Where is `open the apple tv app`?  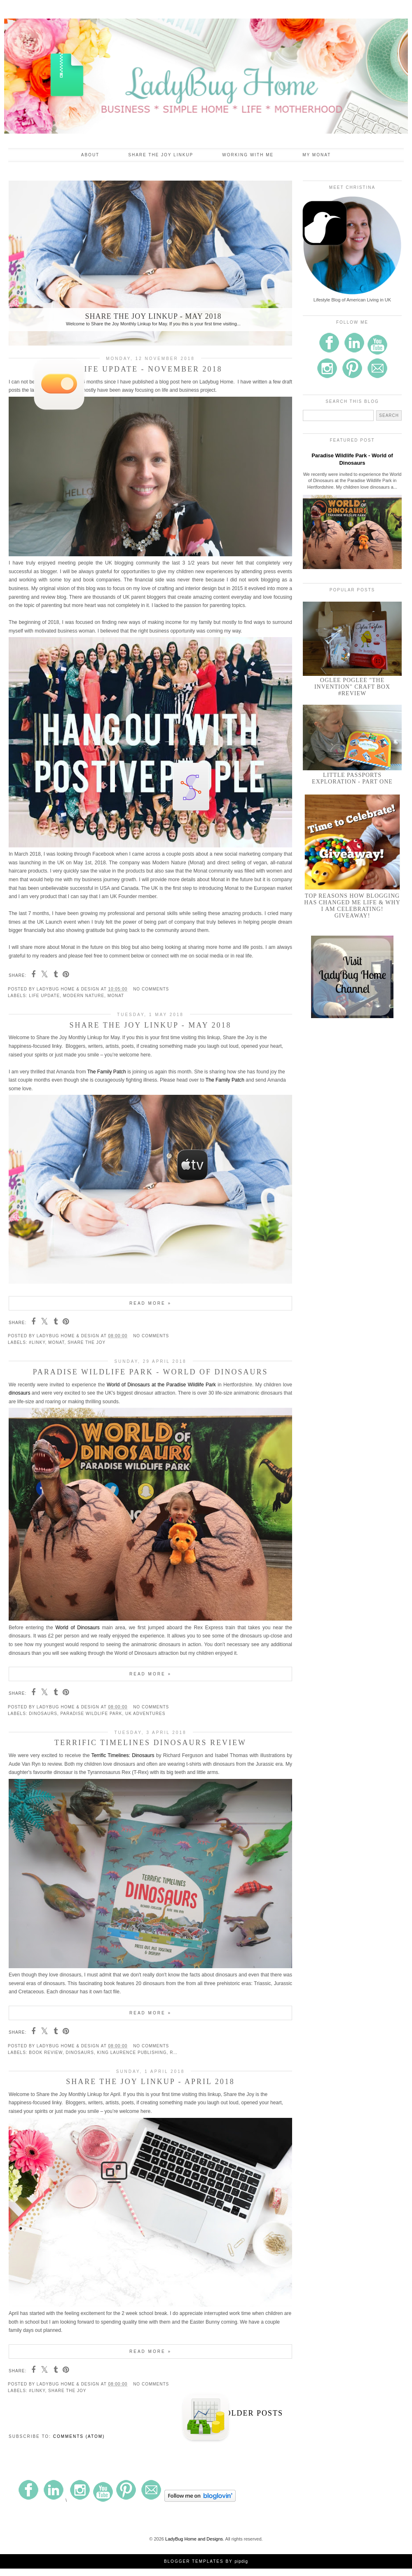
open the apple tv app is located at coordinates (192, 1165).